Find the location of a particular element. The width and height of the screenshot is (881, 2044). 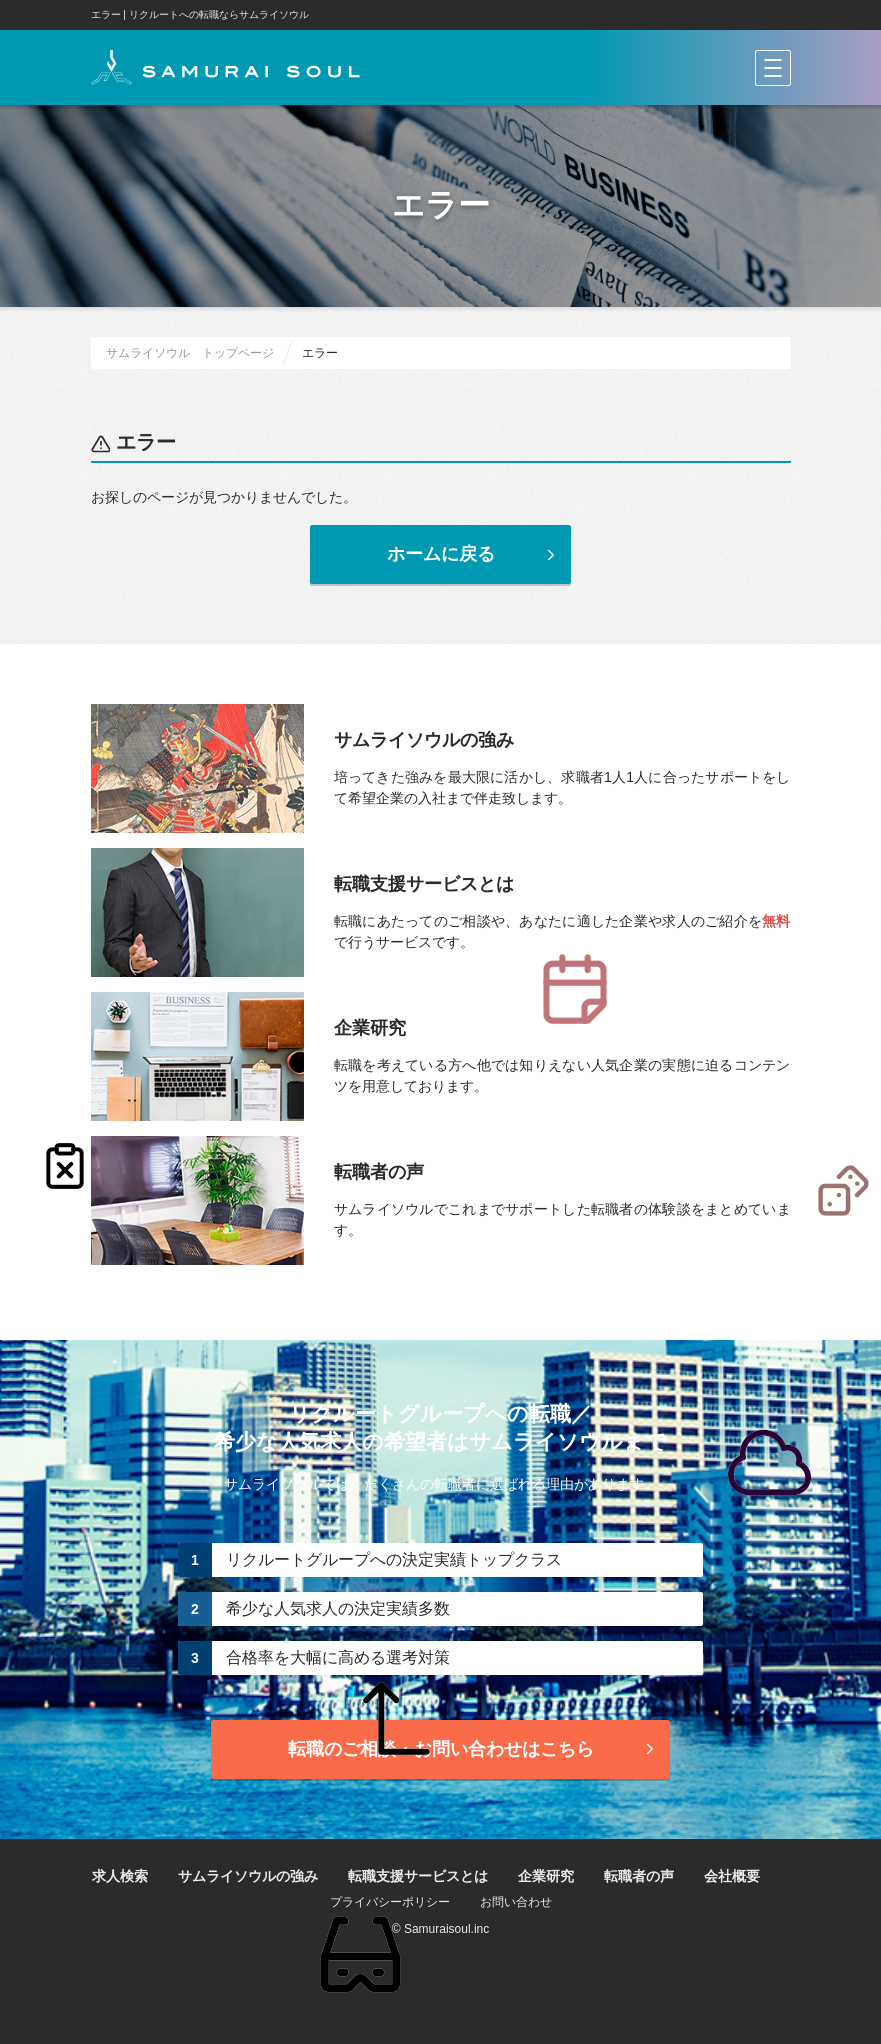

go back and up to previous level is located at coordinates (396, 1718).